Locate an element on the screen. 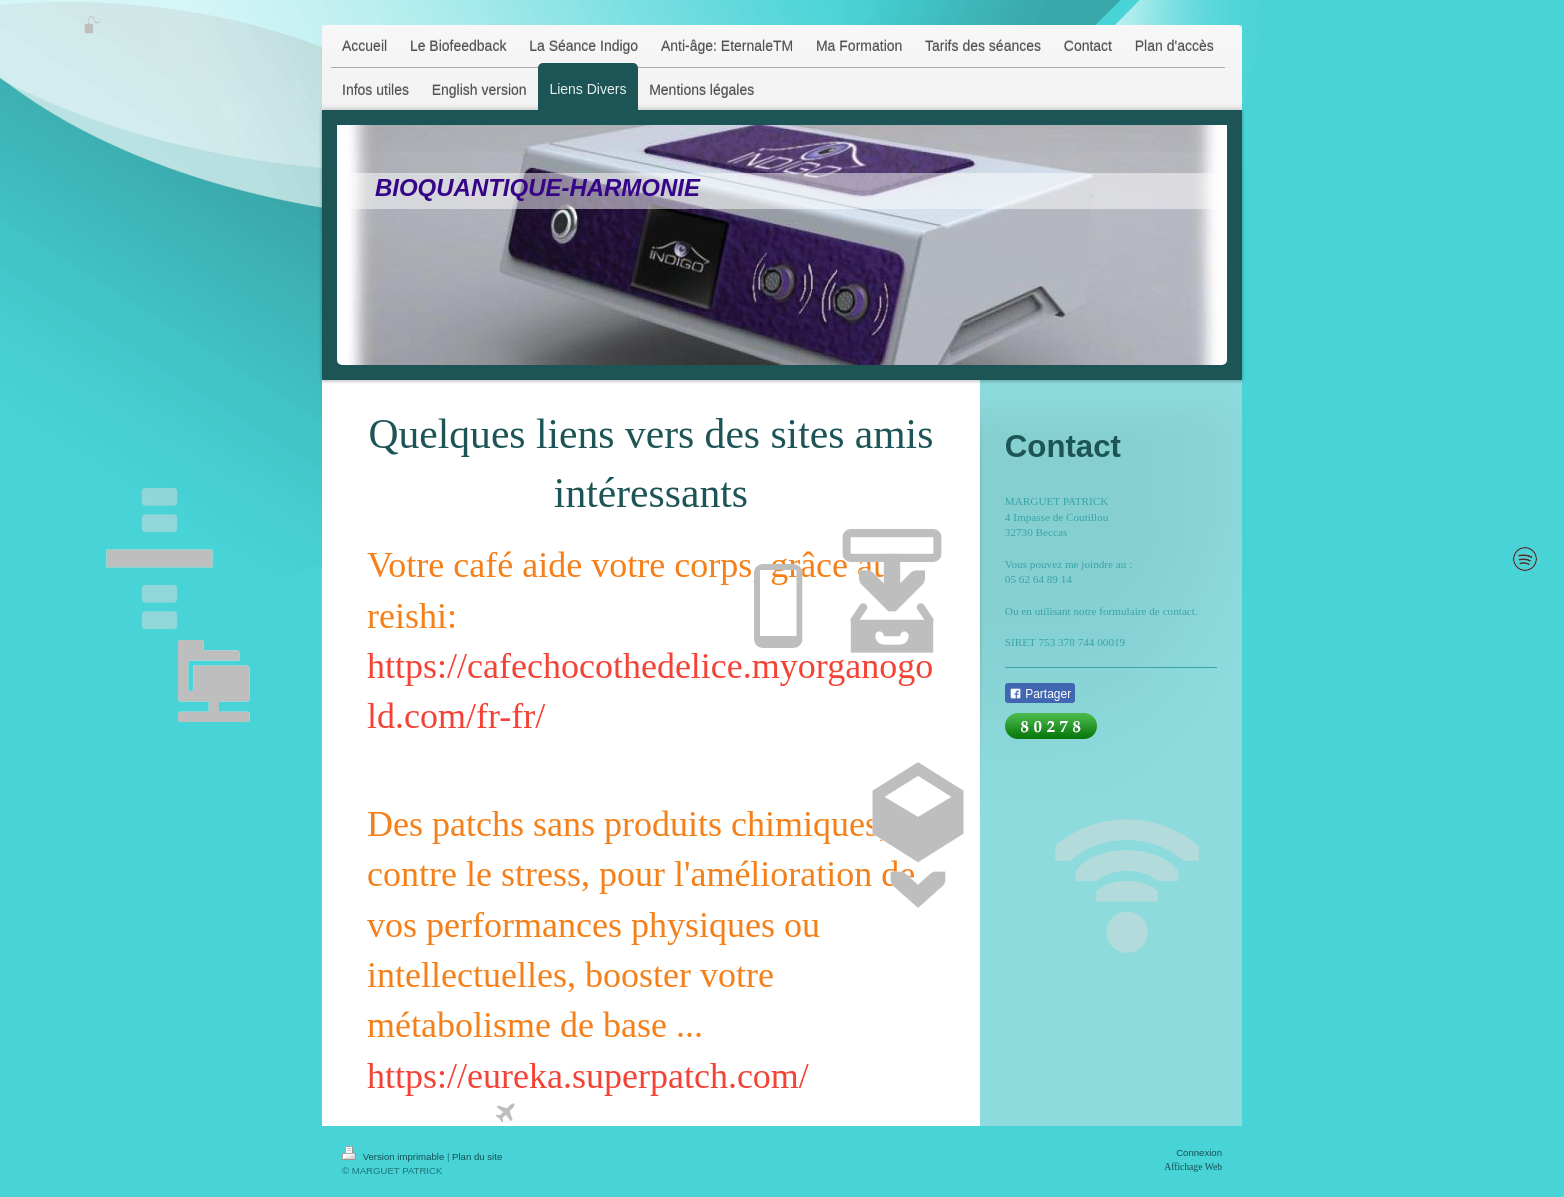 The height and width of the screenshot is (1197, 1564). colorhug colorimeter device indicator is located at coordinates (92, 26).